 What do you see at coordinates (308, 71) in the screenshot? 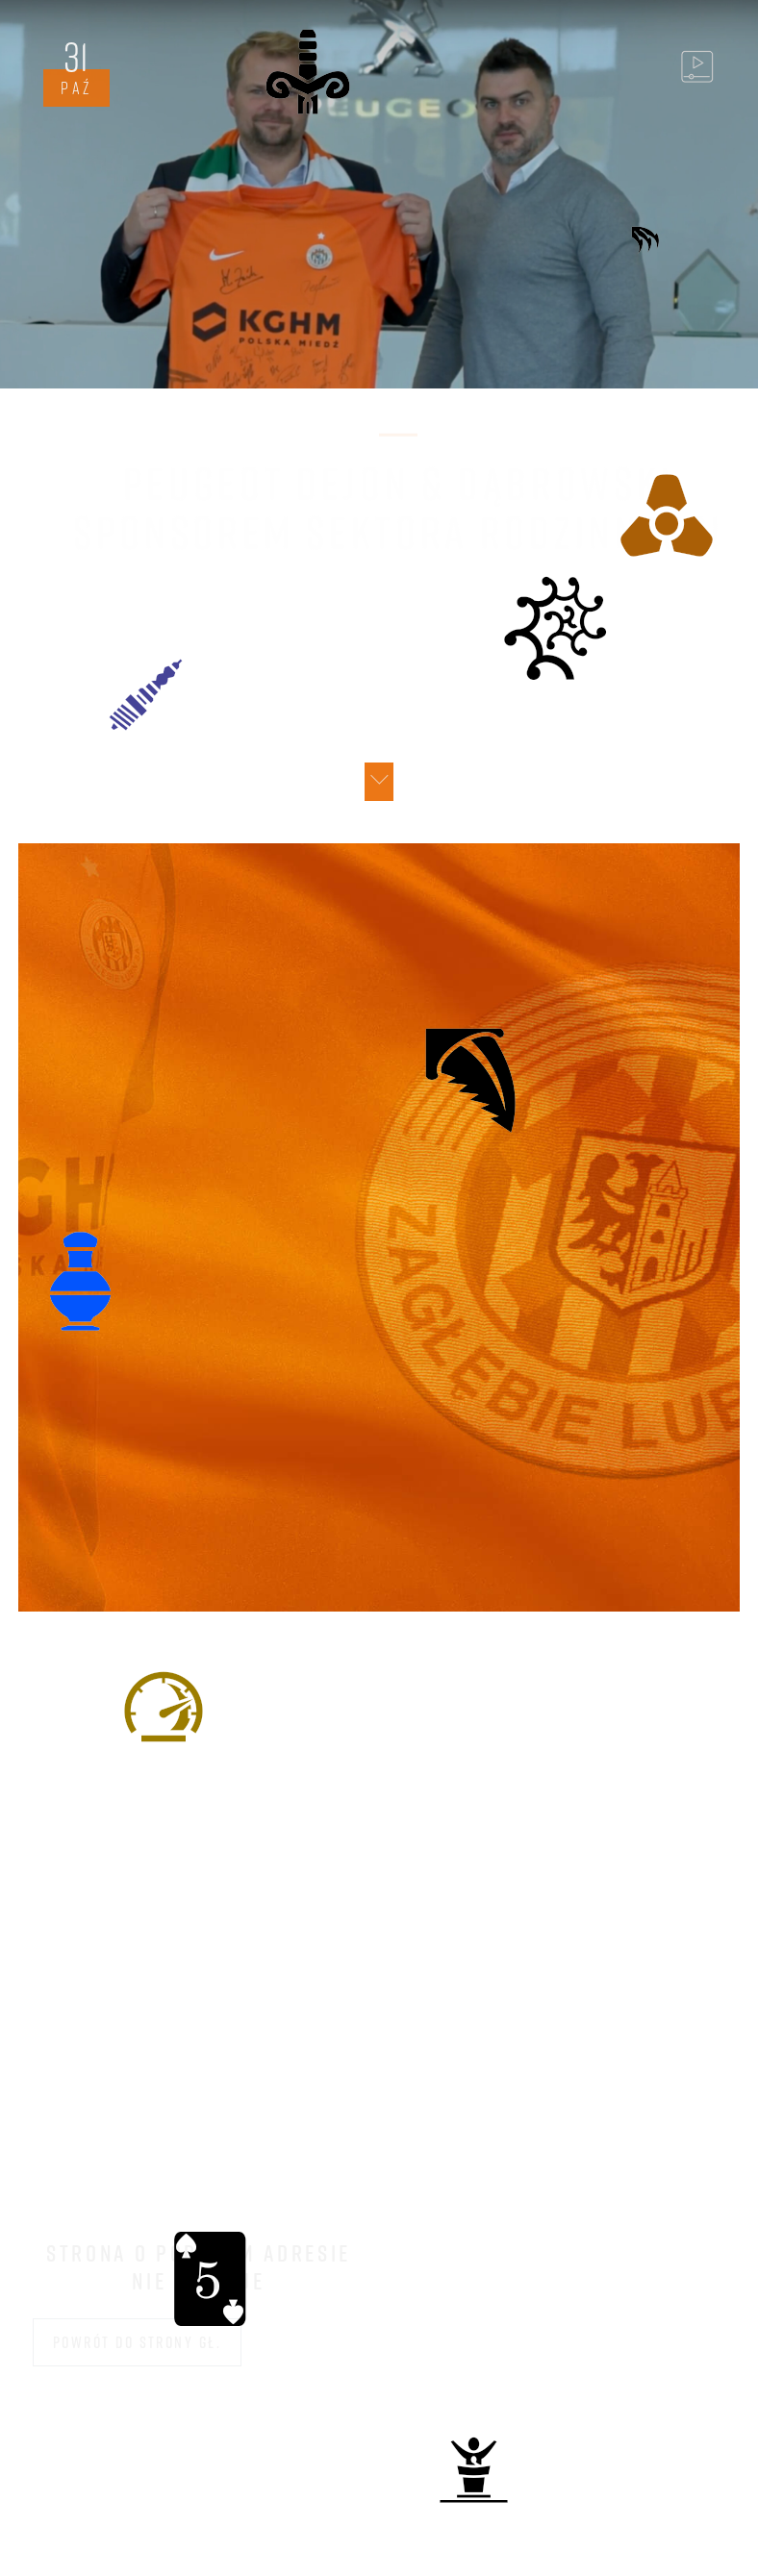
I see `select a sword or melee weapon` at bounding box center [308, 71].